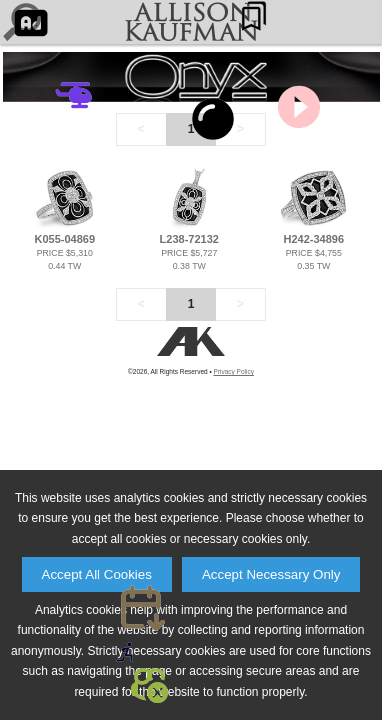 Image resolution: width=382 pixels, height=720 pixels. Describe the element at coordinates (74, 94) in the screenshot. I see `access helicopter or air transport options` at that location.